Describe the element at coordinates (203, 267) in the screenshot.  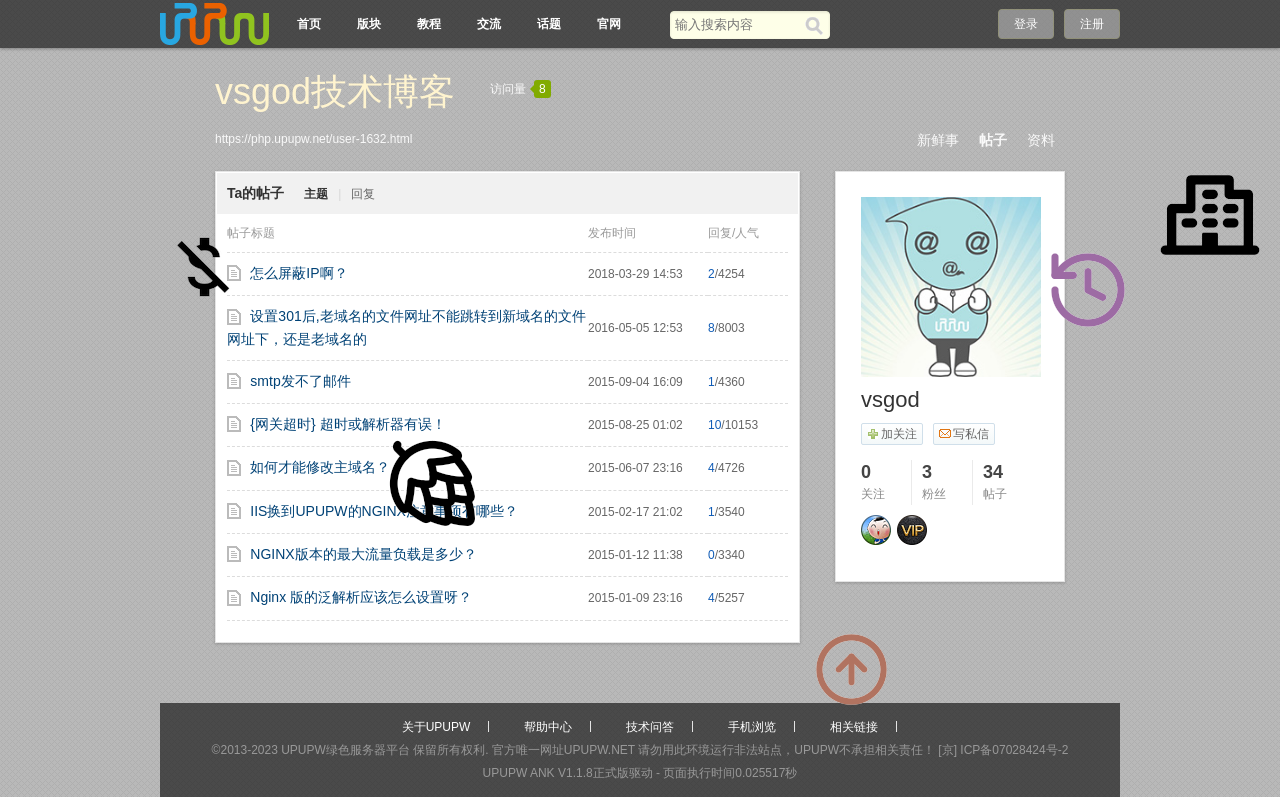
I see `indicates no cost or free item` at that location.